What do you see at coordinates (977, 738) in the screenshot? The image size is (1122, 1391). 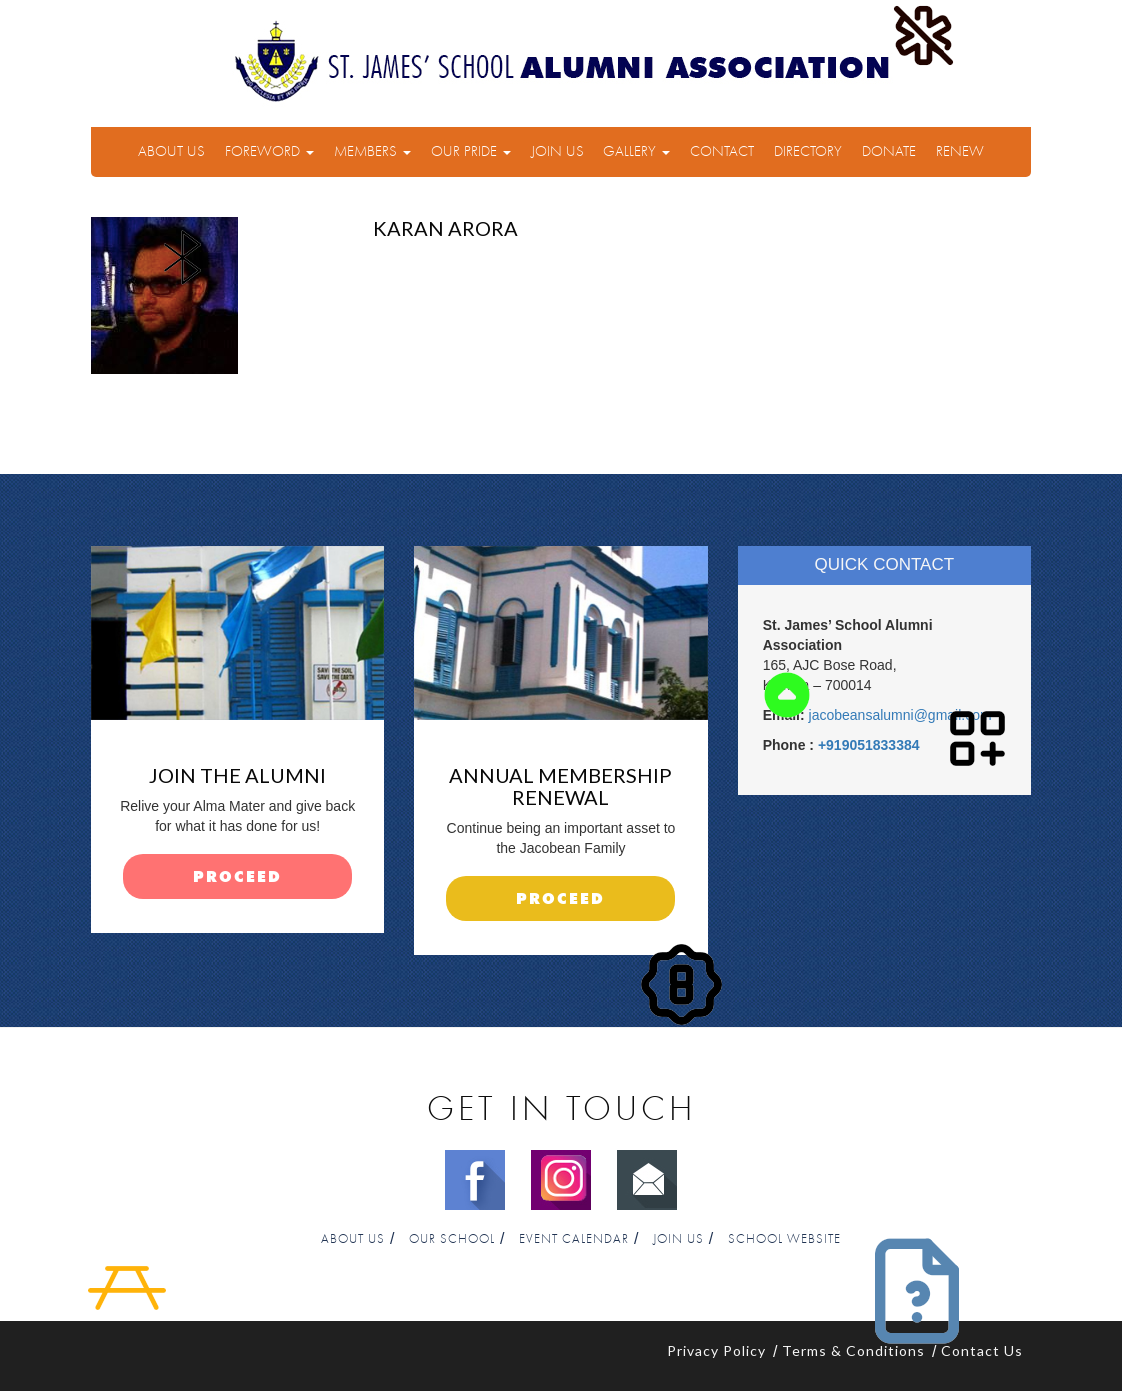 I see `add a new widget to the grid layout` at bounding box center [977, 738].